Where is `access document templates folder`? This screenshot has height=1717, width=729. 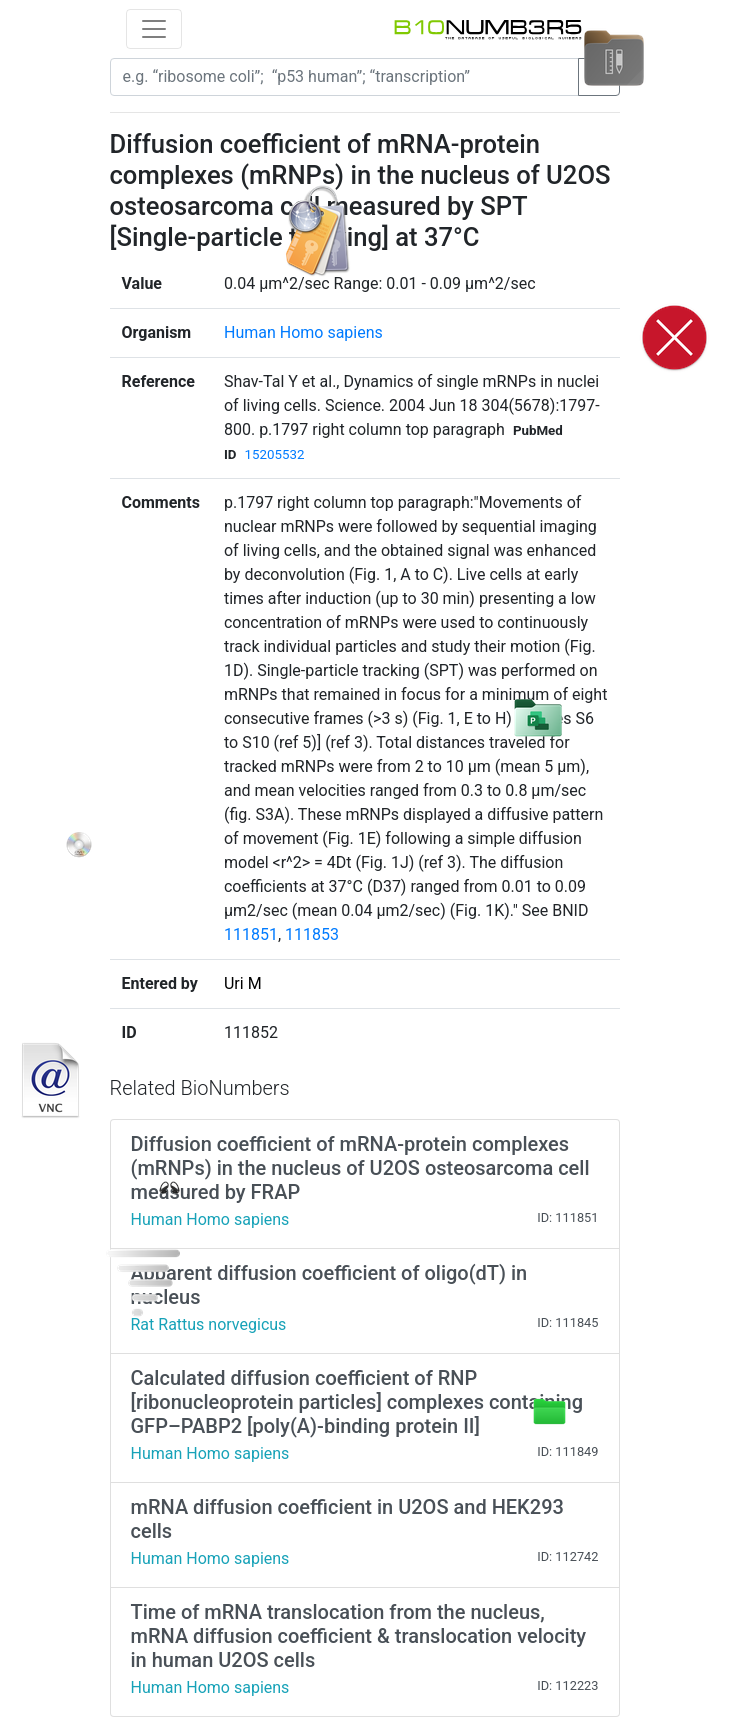 access document templates folder is located at coordinates (614, 58).